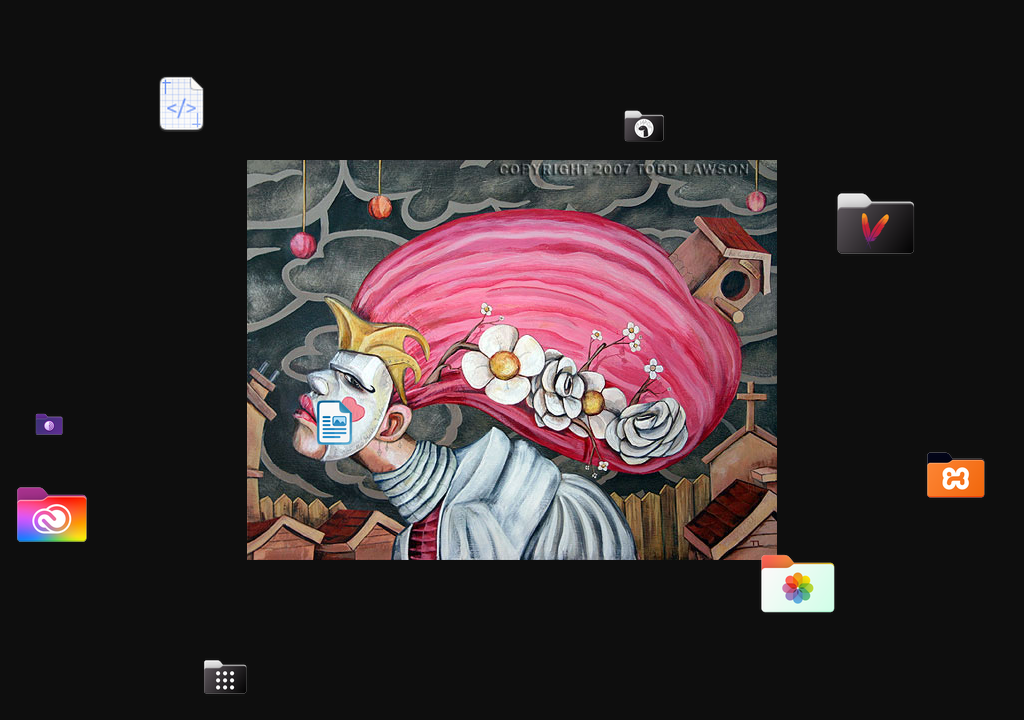 Image resolution: width=1024 pixels, height=720 pixels. Describe the element at coordinates (51, 516) in the screenshot. I see `open adobe creative cloud files folder` at that location.